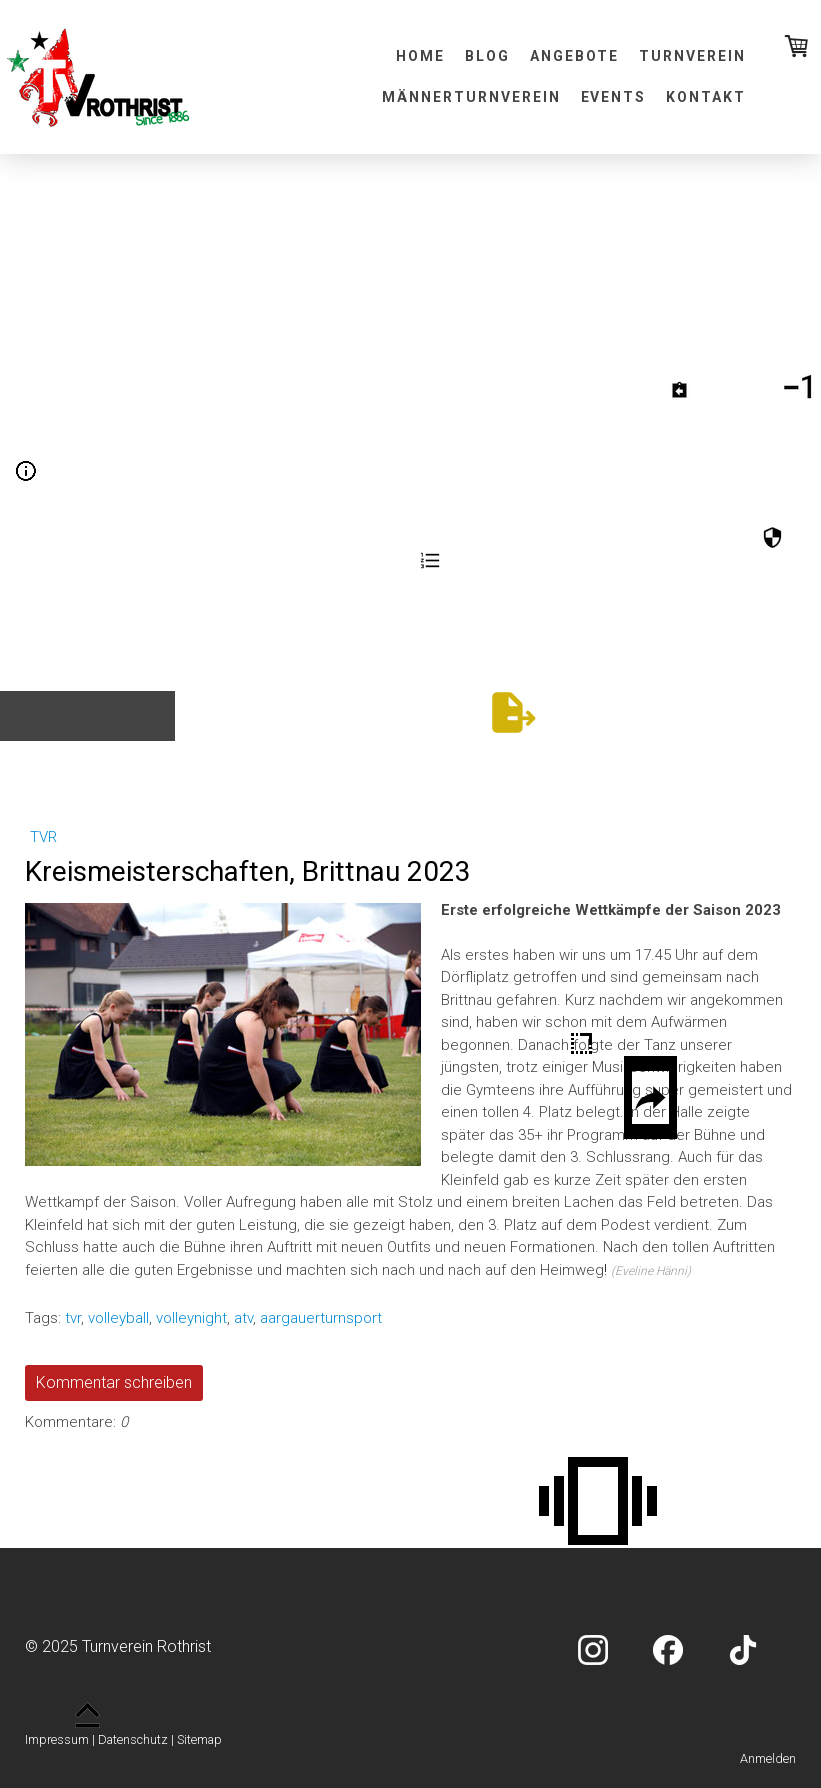  Describe the element at coordinates (512, 712) in the screenshot. I see `export file to another location or format` at that location.